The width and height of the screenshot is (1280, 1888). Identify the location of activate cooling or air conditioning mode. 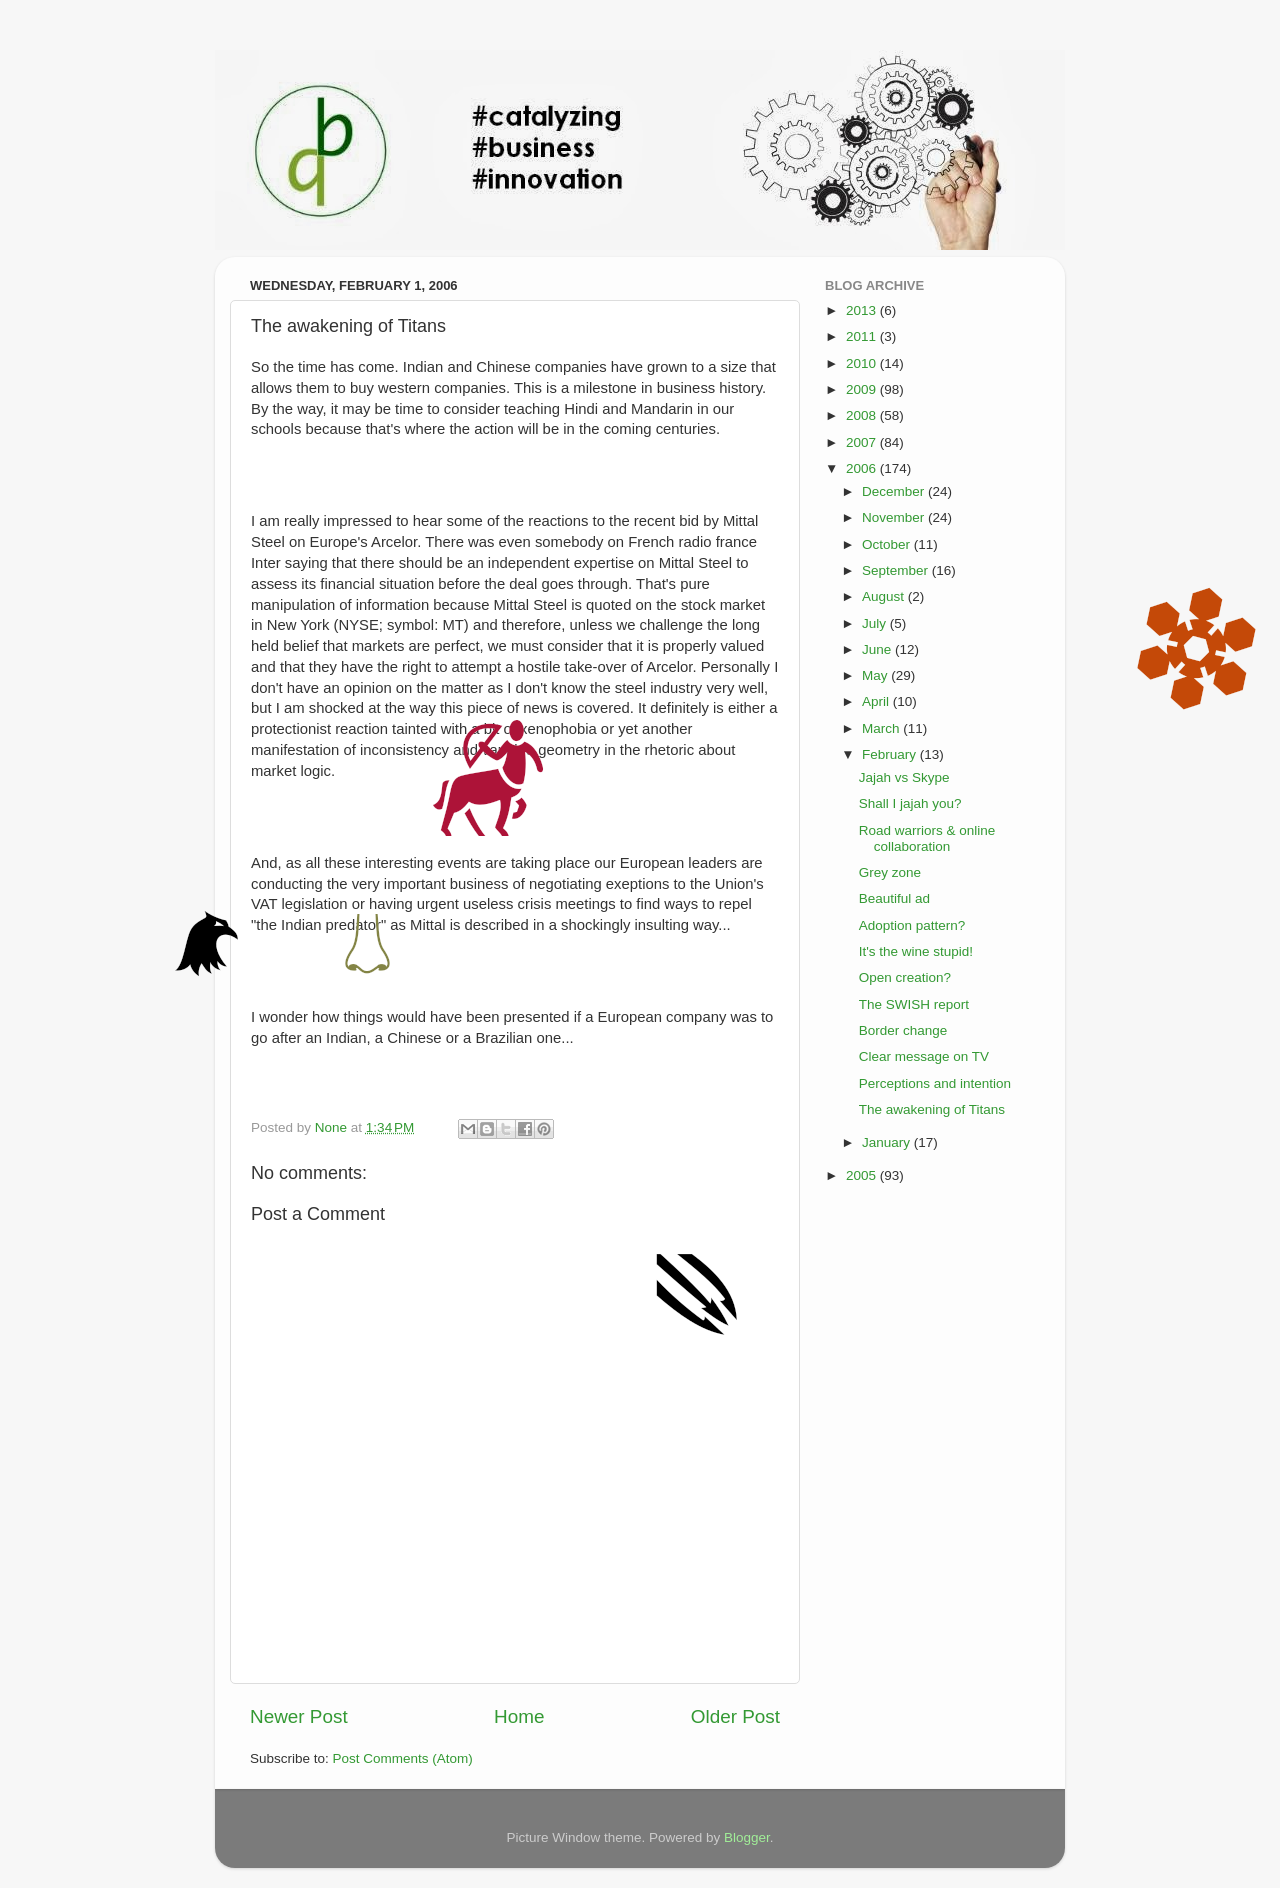
(1196, 649).